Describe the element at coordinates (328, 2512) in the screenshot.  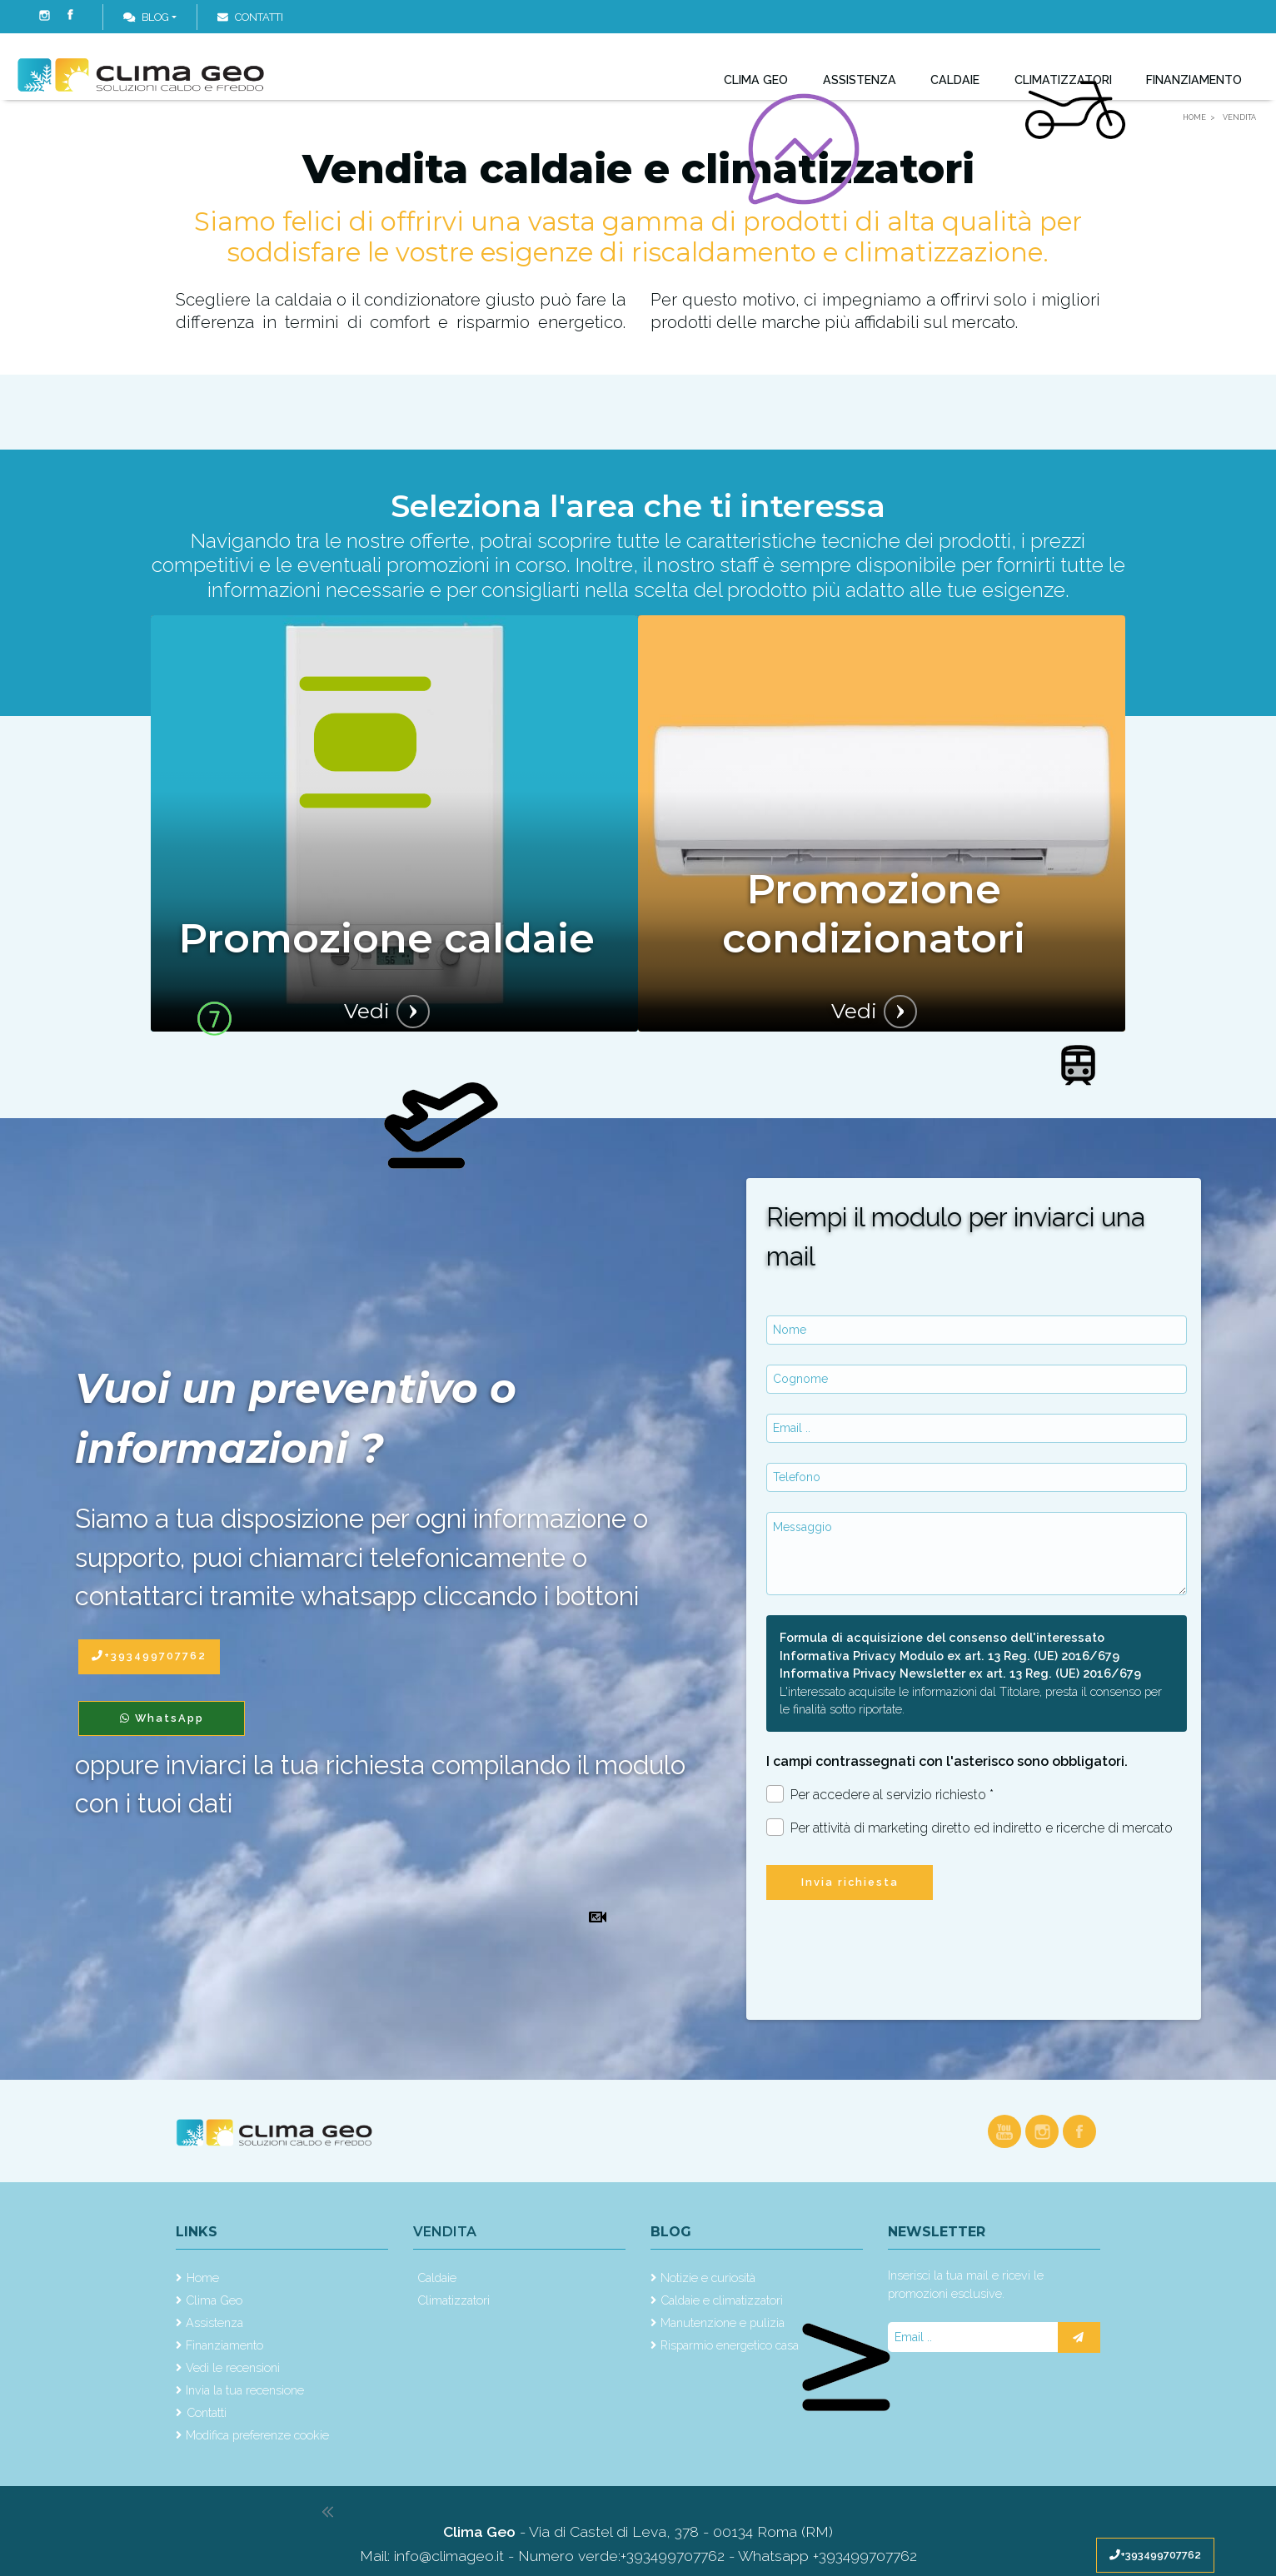
I see `go back to the beginning` at that location.